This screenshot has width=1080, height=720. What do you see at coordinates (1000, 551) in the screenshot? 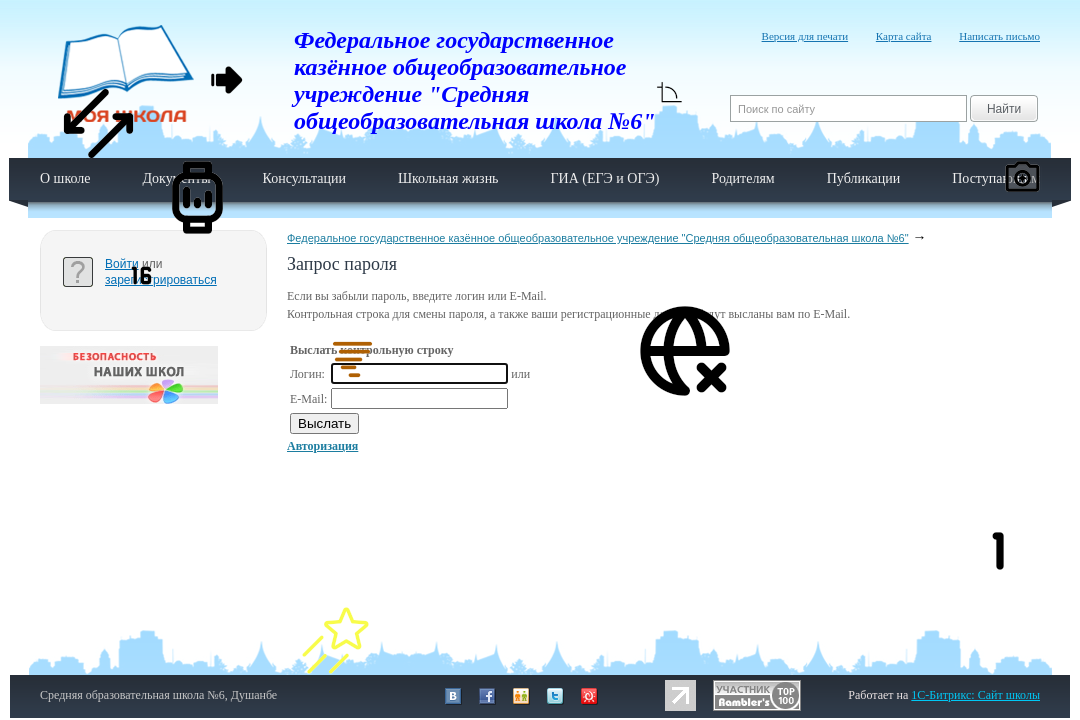
I see `indicates first item or top priority` at bounding box center [1000, 551].